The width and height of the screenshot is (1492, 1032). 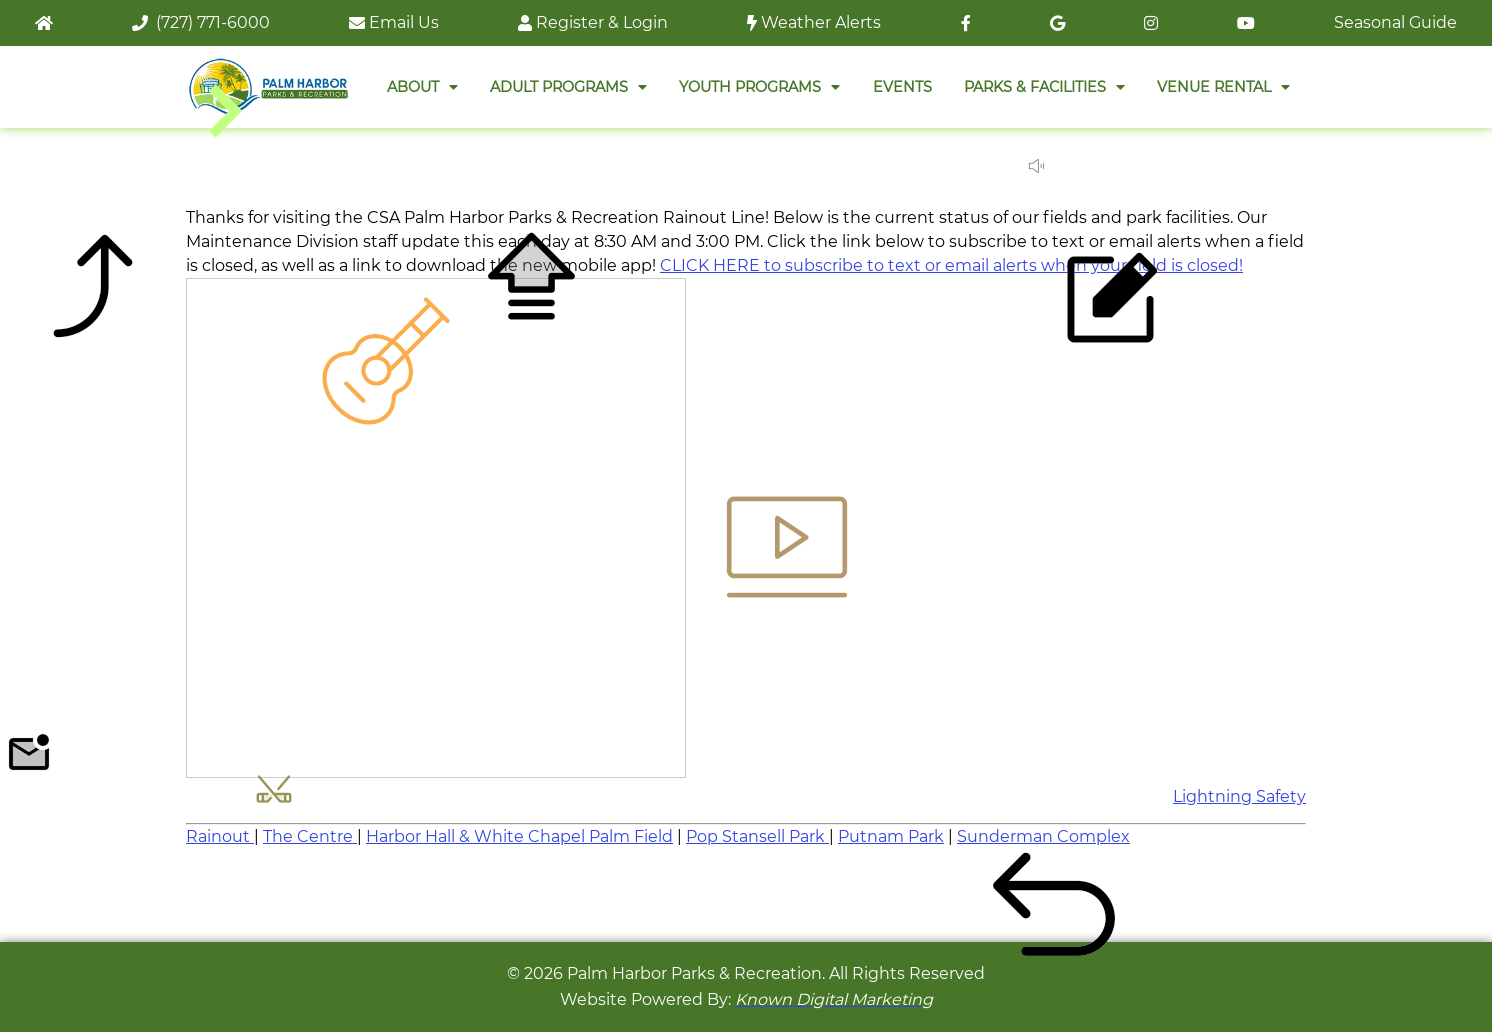 I want to click on compose a new note, so click(x=1110, y=299).